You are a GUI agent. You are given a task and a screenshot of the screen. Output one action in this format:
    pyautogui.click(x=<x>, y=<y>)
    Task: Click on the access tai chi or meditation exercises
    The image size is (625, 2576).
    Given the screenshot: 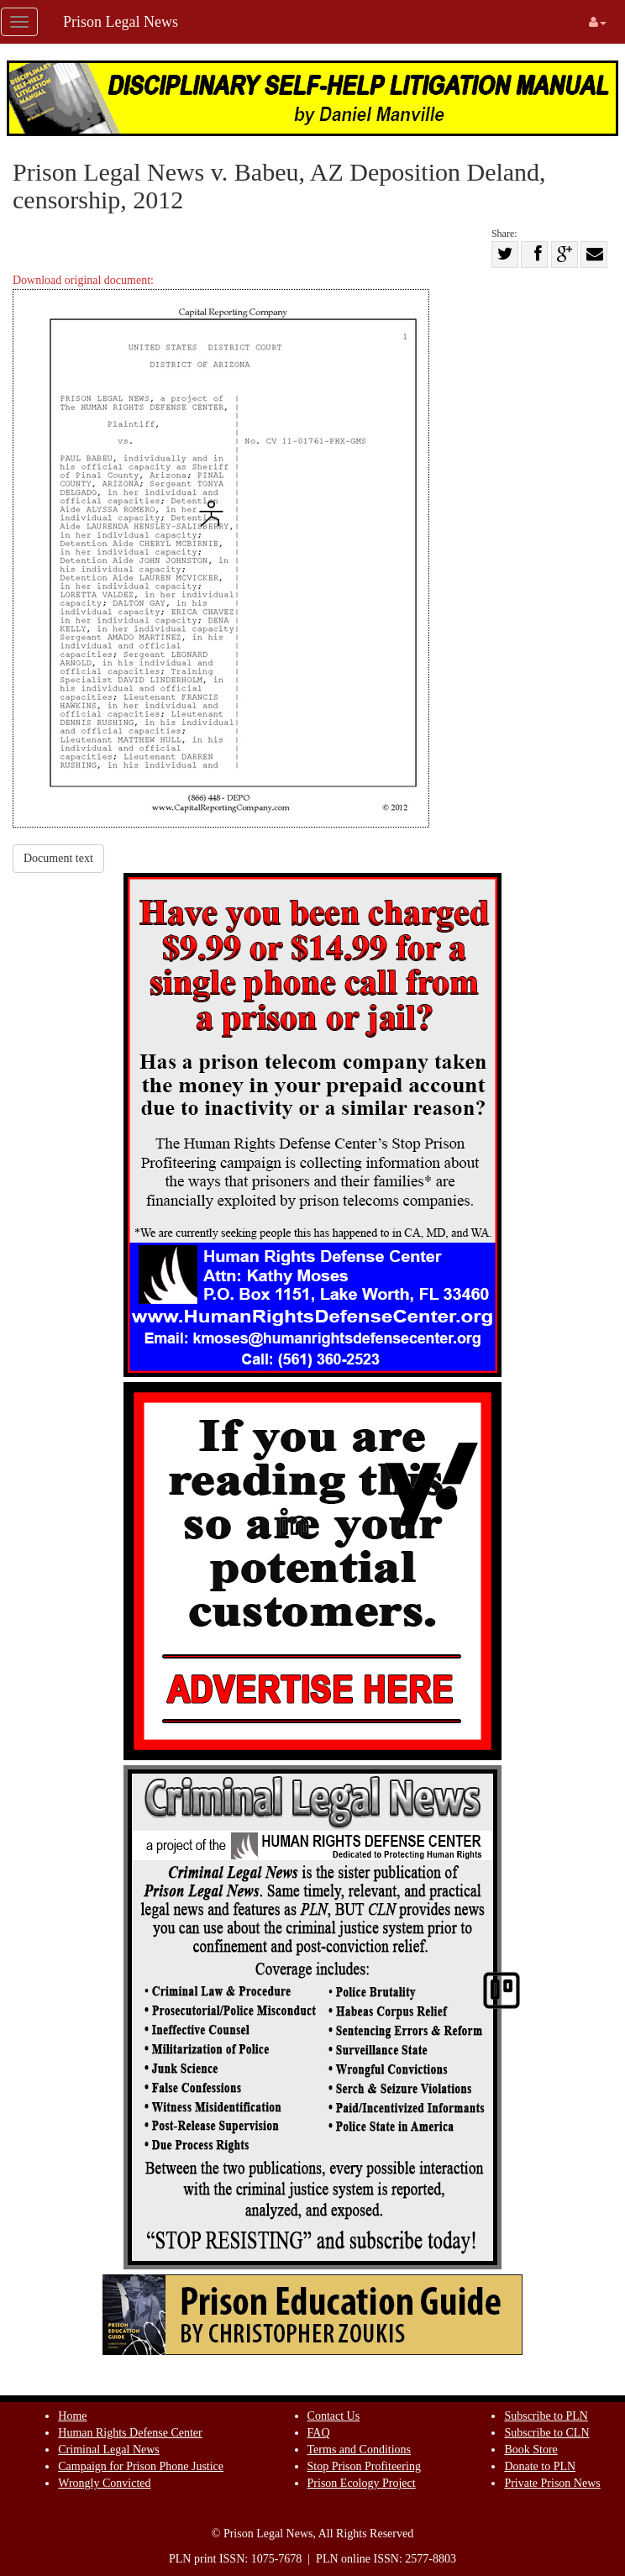 What is the action you would take?
    pyautogui.click(x=211, y=514)
    